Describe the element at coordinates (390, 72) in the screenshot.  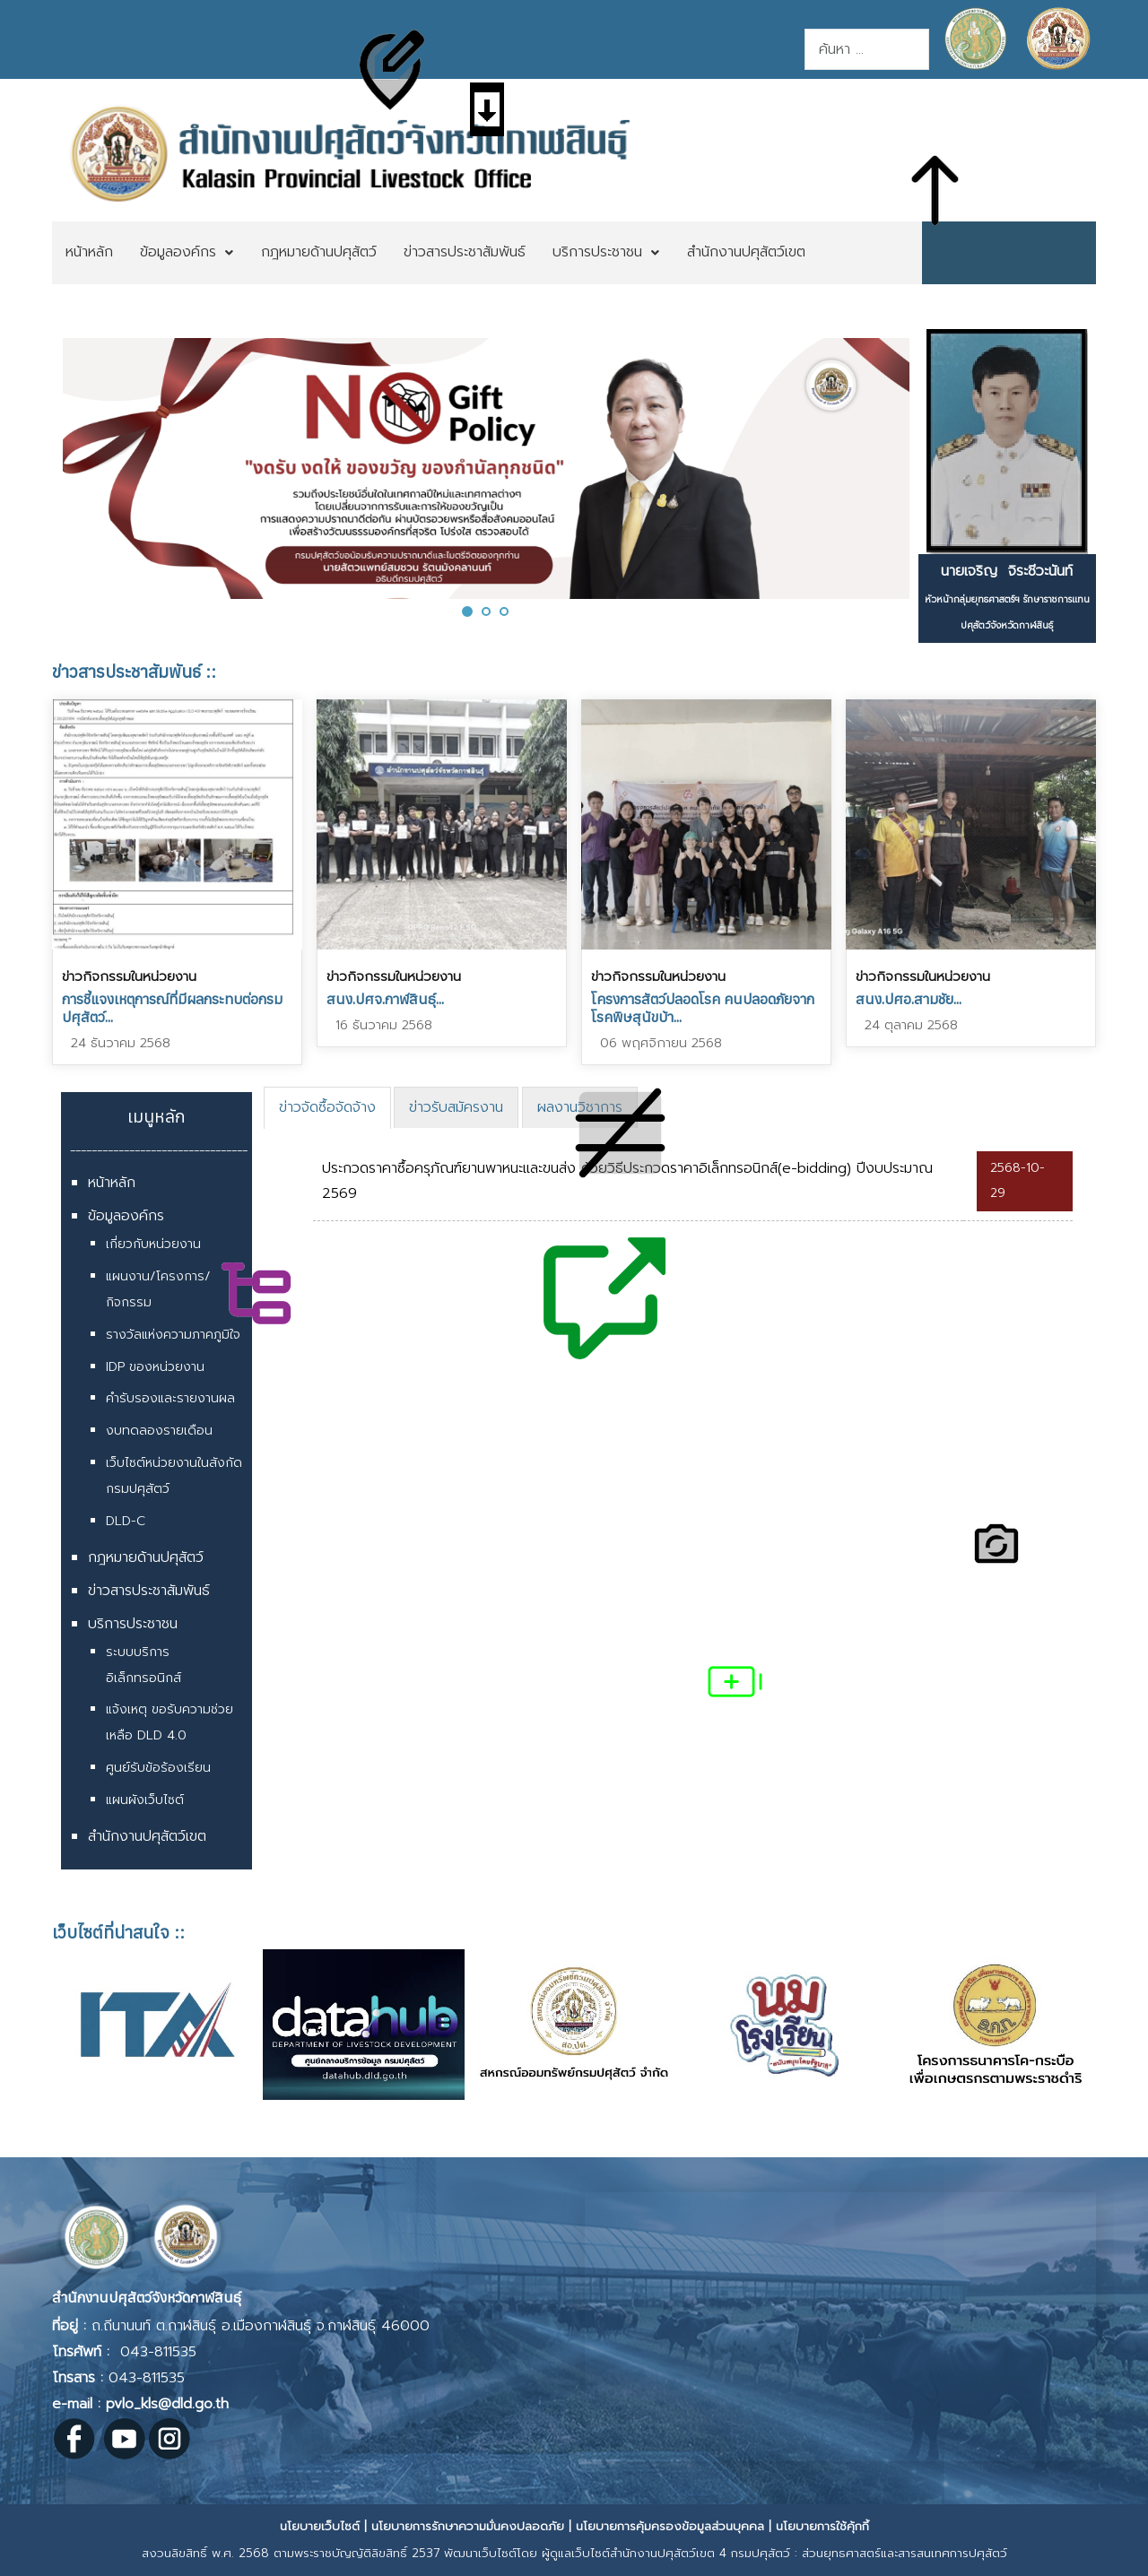
I see `edit a saved location` at that location.